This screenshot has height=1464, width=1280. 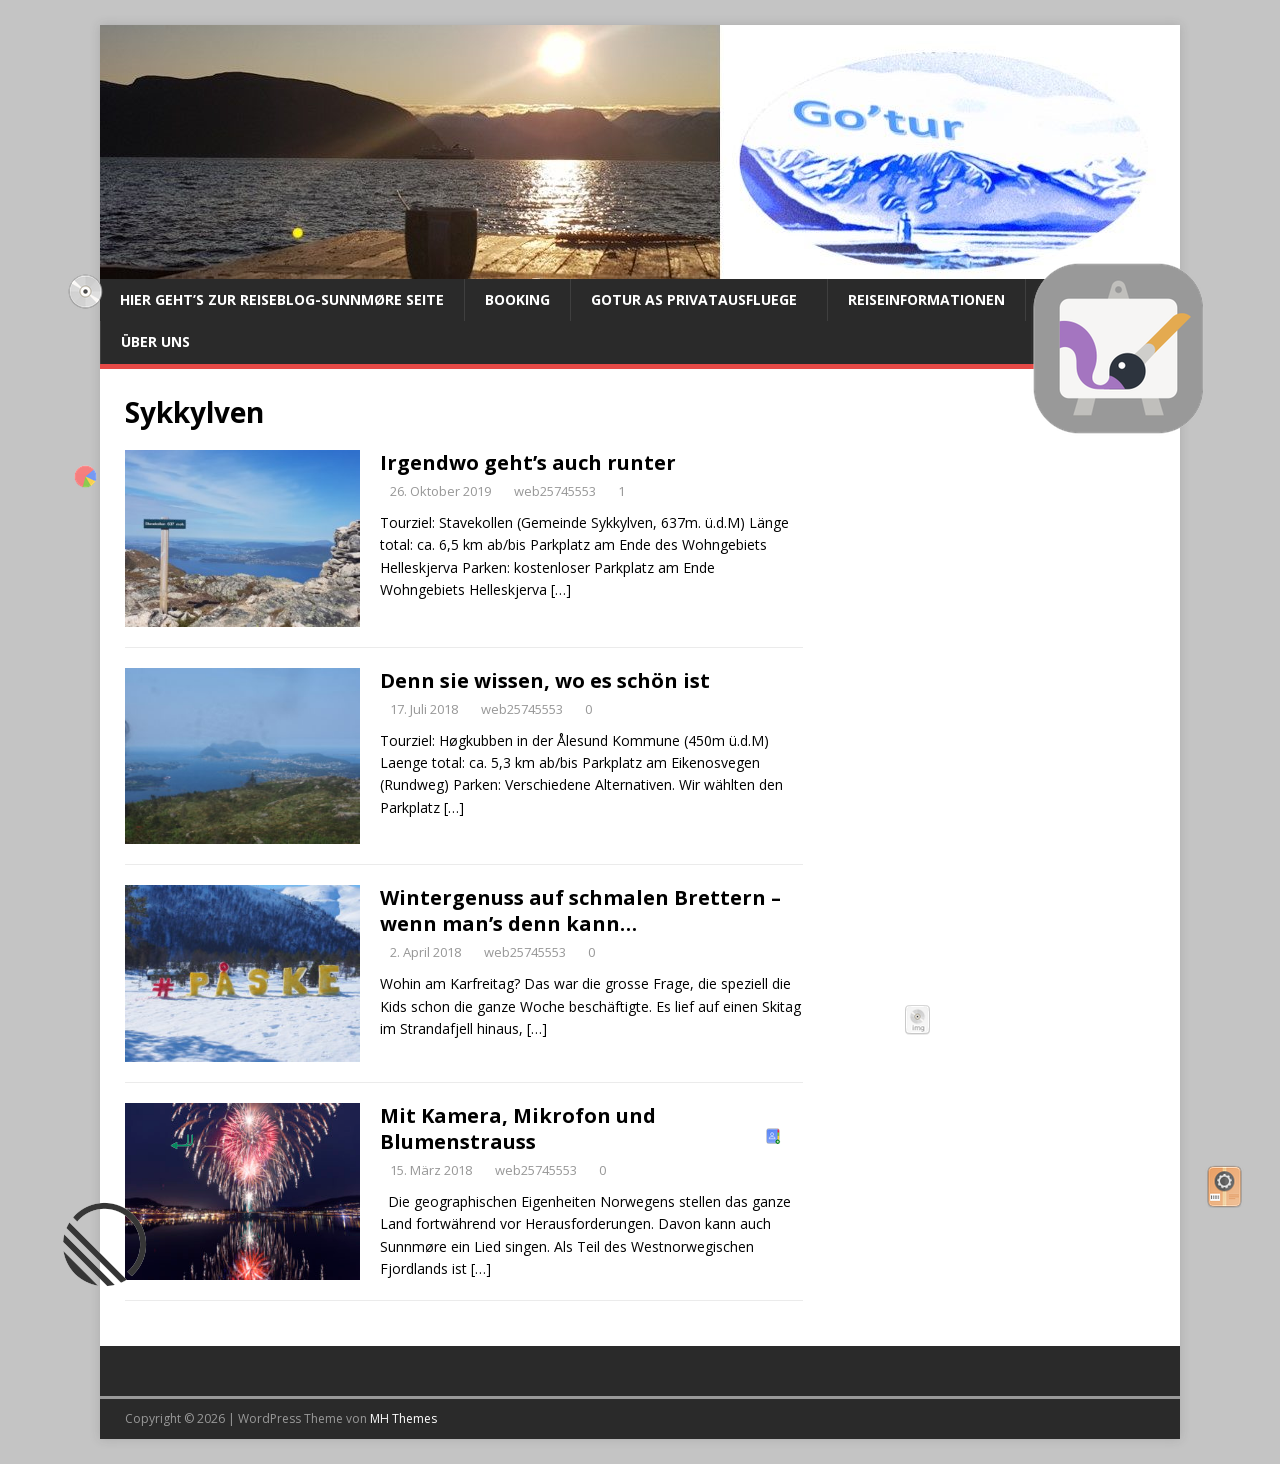 What do you see at coordinates (85, 291) in the screenshot?
I see `access DVD or optical disc drive` at bounding box center [85, 291].